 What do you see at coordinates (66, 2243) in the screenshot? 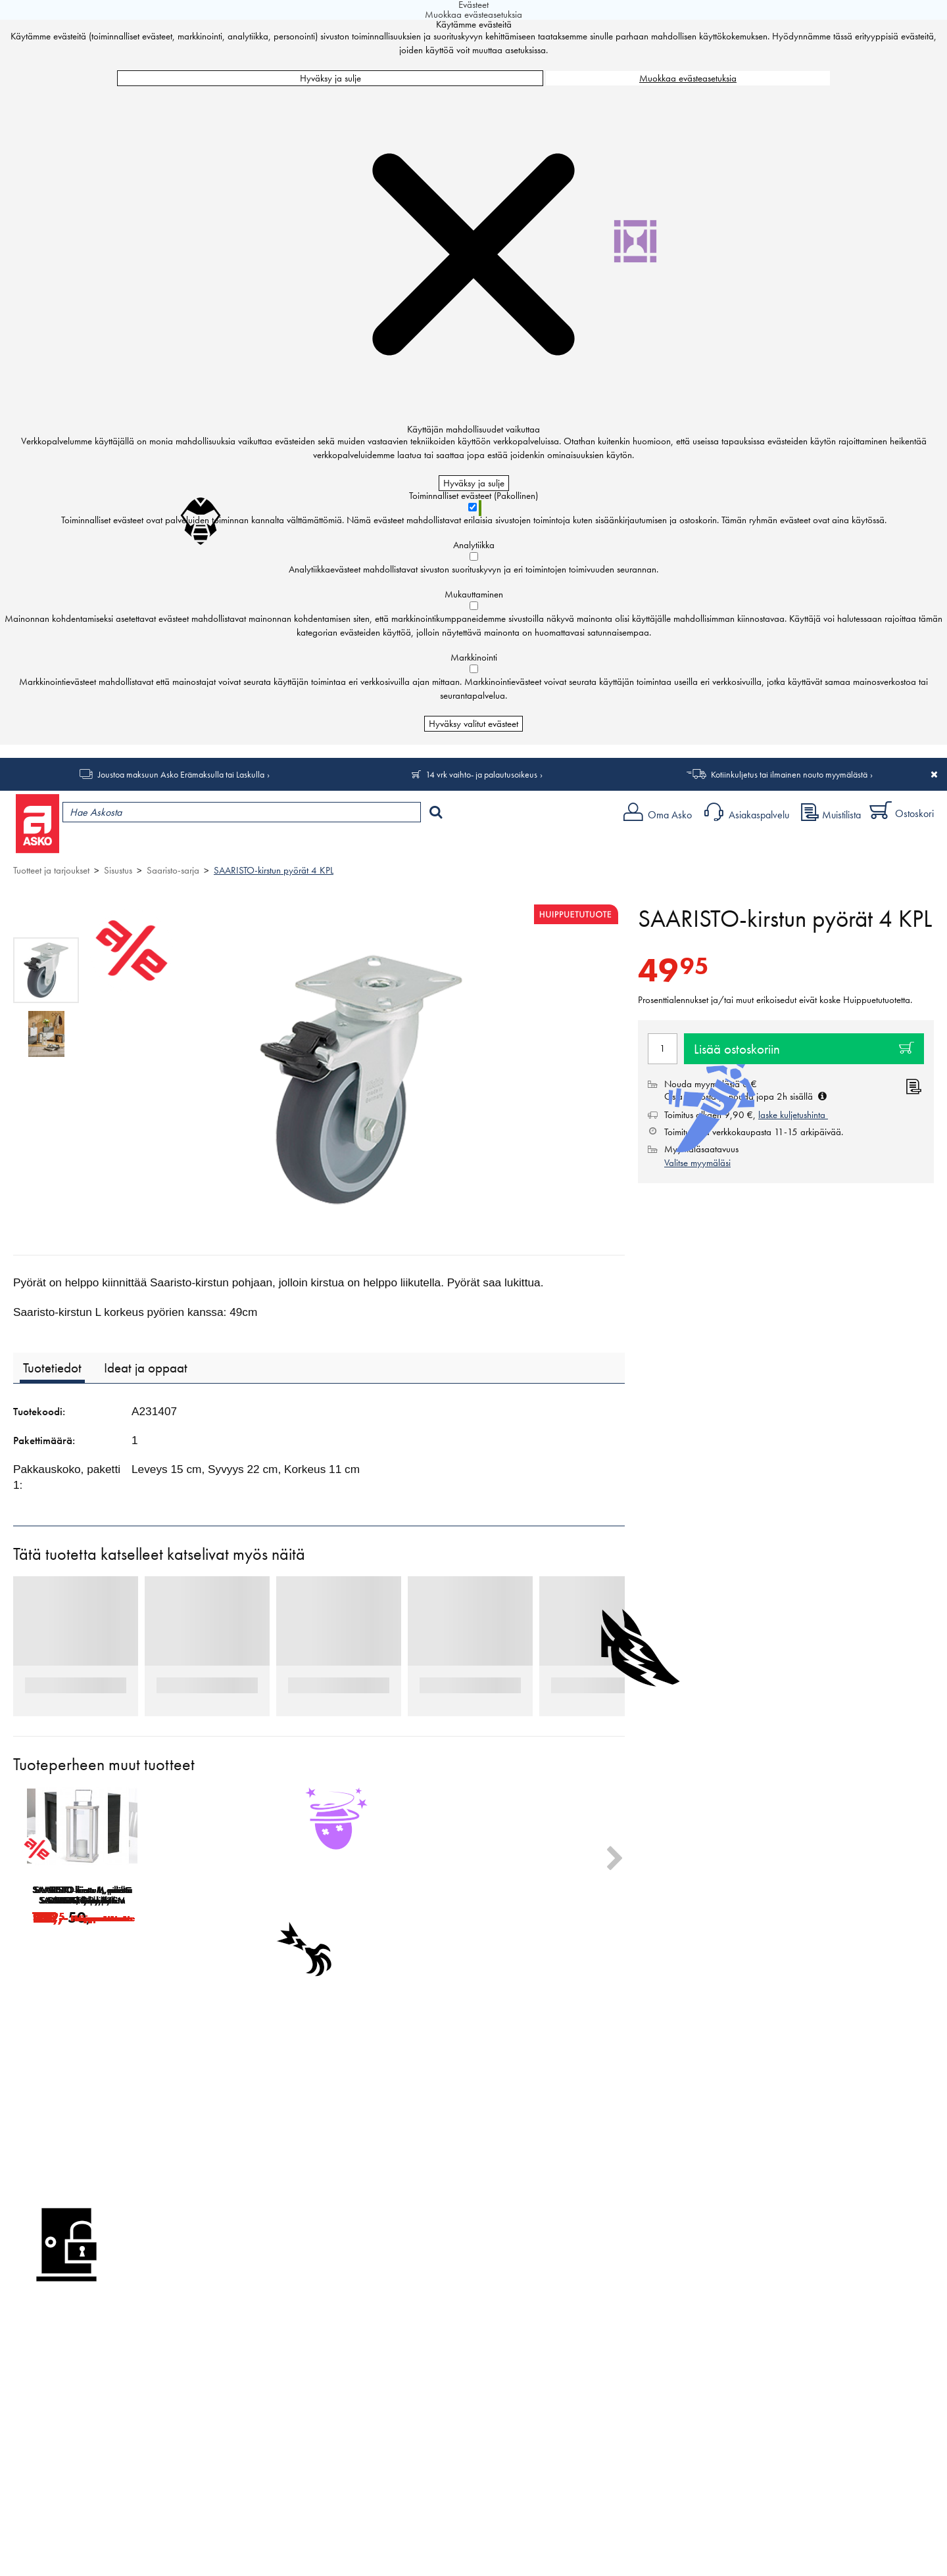
I see `access a locked room or restricted area` at bounding box center [66, 2243].